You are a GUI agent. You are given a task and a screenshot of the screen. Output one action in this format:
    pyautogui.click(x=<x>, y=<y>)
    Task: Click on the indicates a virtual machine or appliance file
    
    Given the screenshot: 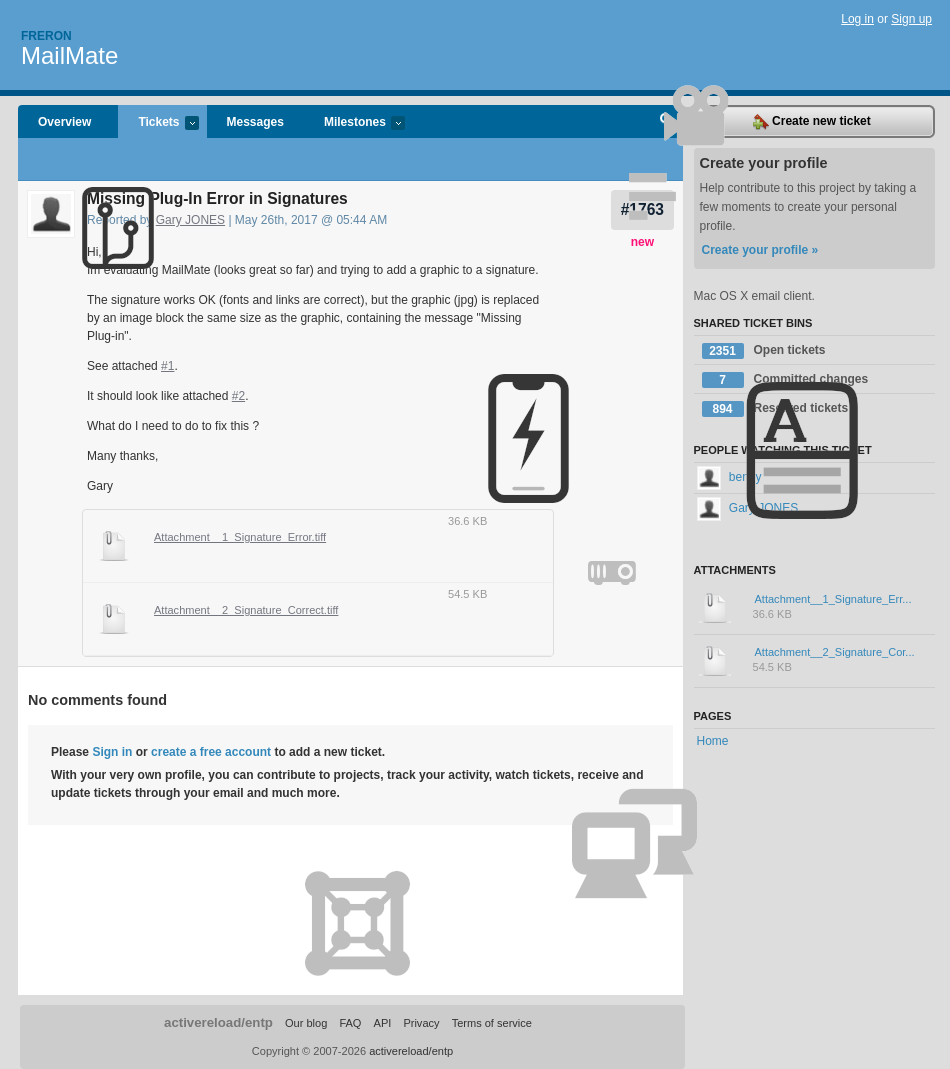 What is the action you would take?
    pyautogui.click(x=357, y=923)
    